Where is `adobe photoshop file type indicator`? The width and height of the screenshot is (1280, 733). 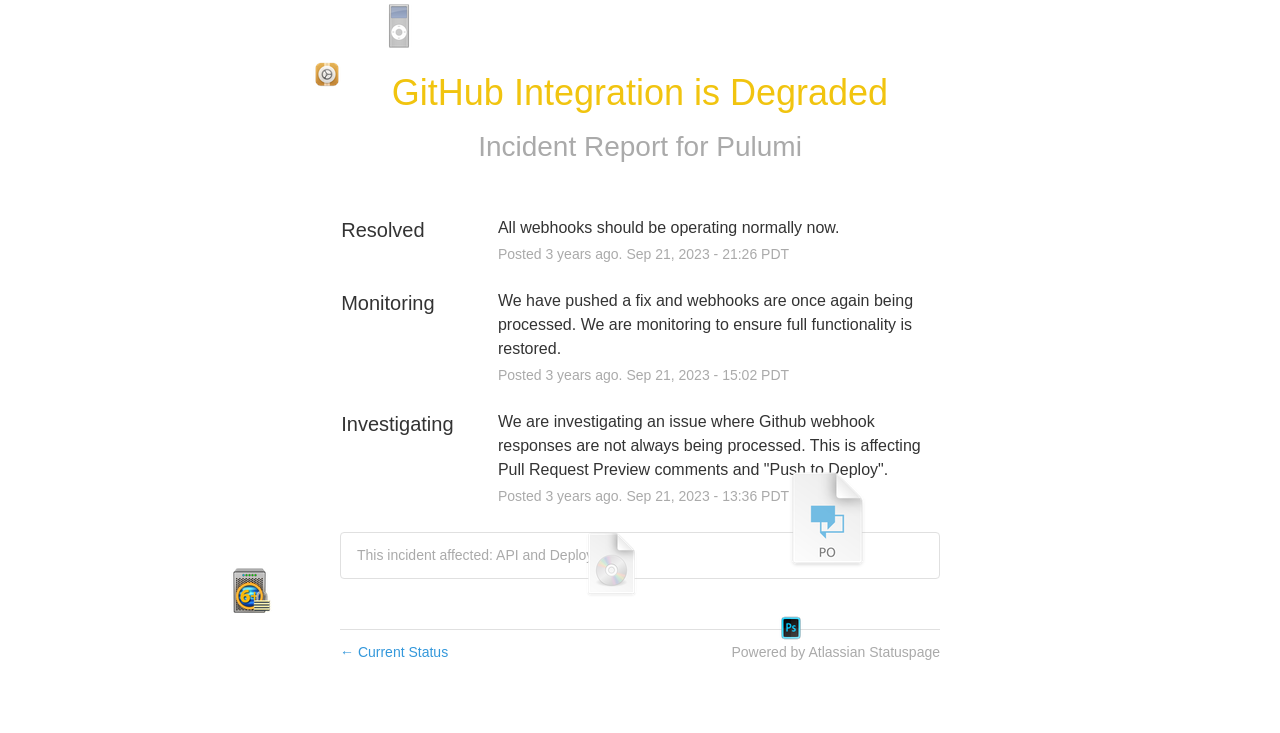 adobe photoshop file type indicator is located at coordinates (791, 628).